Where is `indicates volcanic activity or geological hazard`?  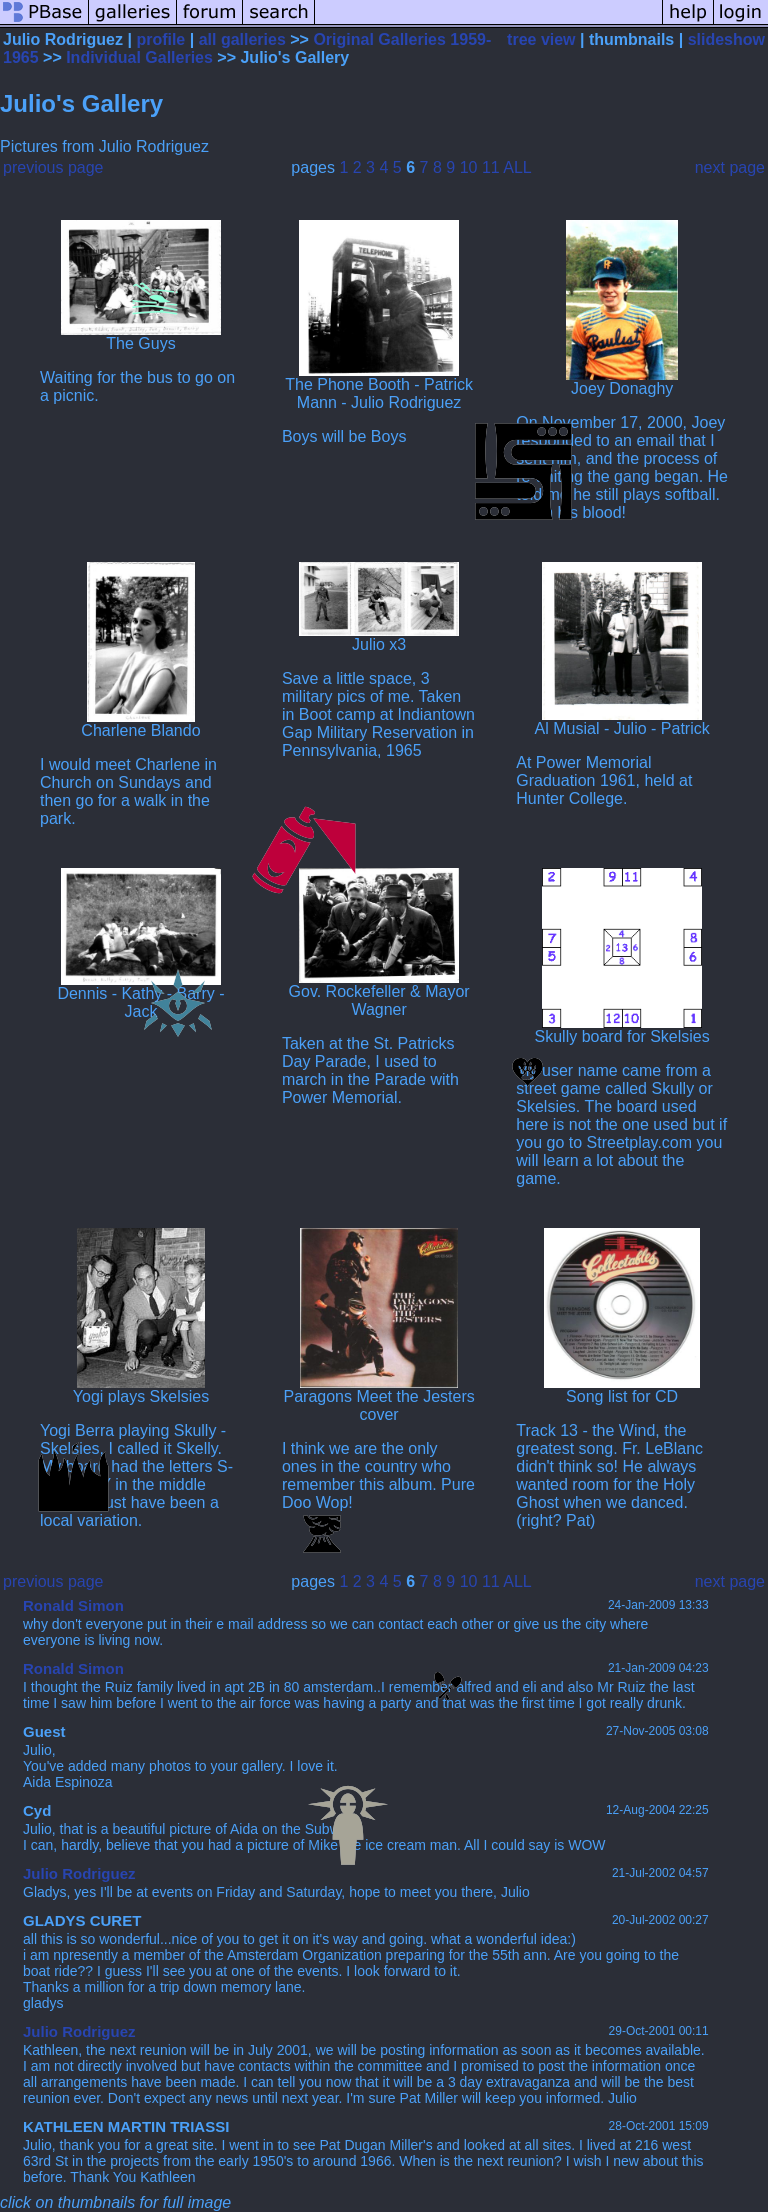 indicates volcanic activity or geological hazard is located at coordinates (322, 1534).